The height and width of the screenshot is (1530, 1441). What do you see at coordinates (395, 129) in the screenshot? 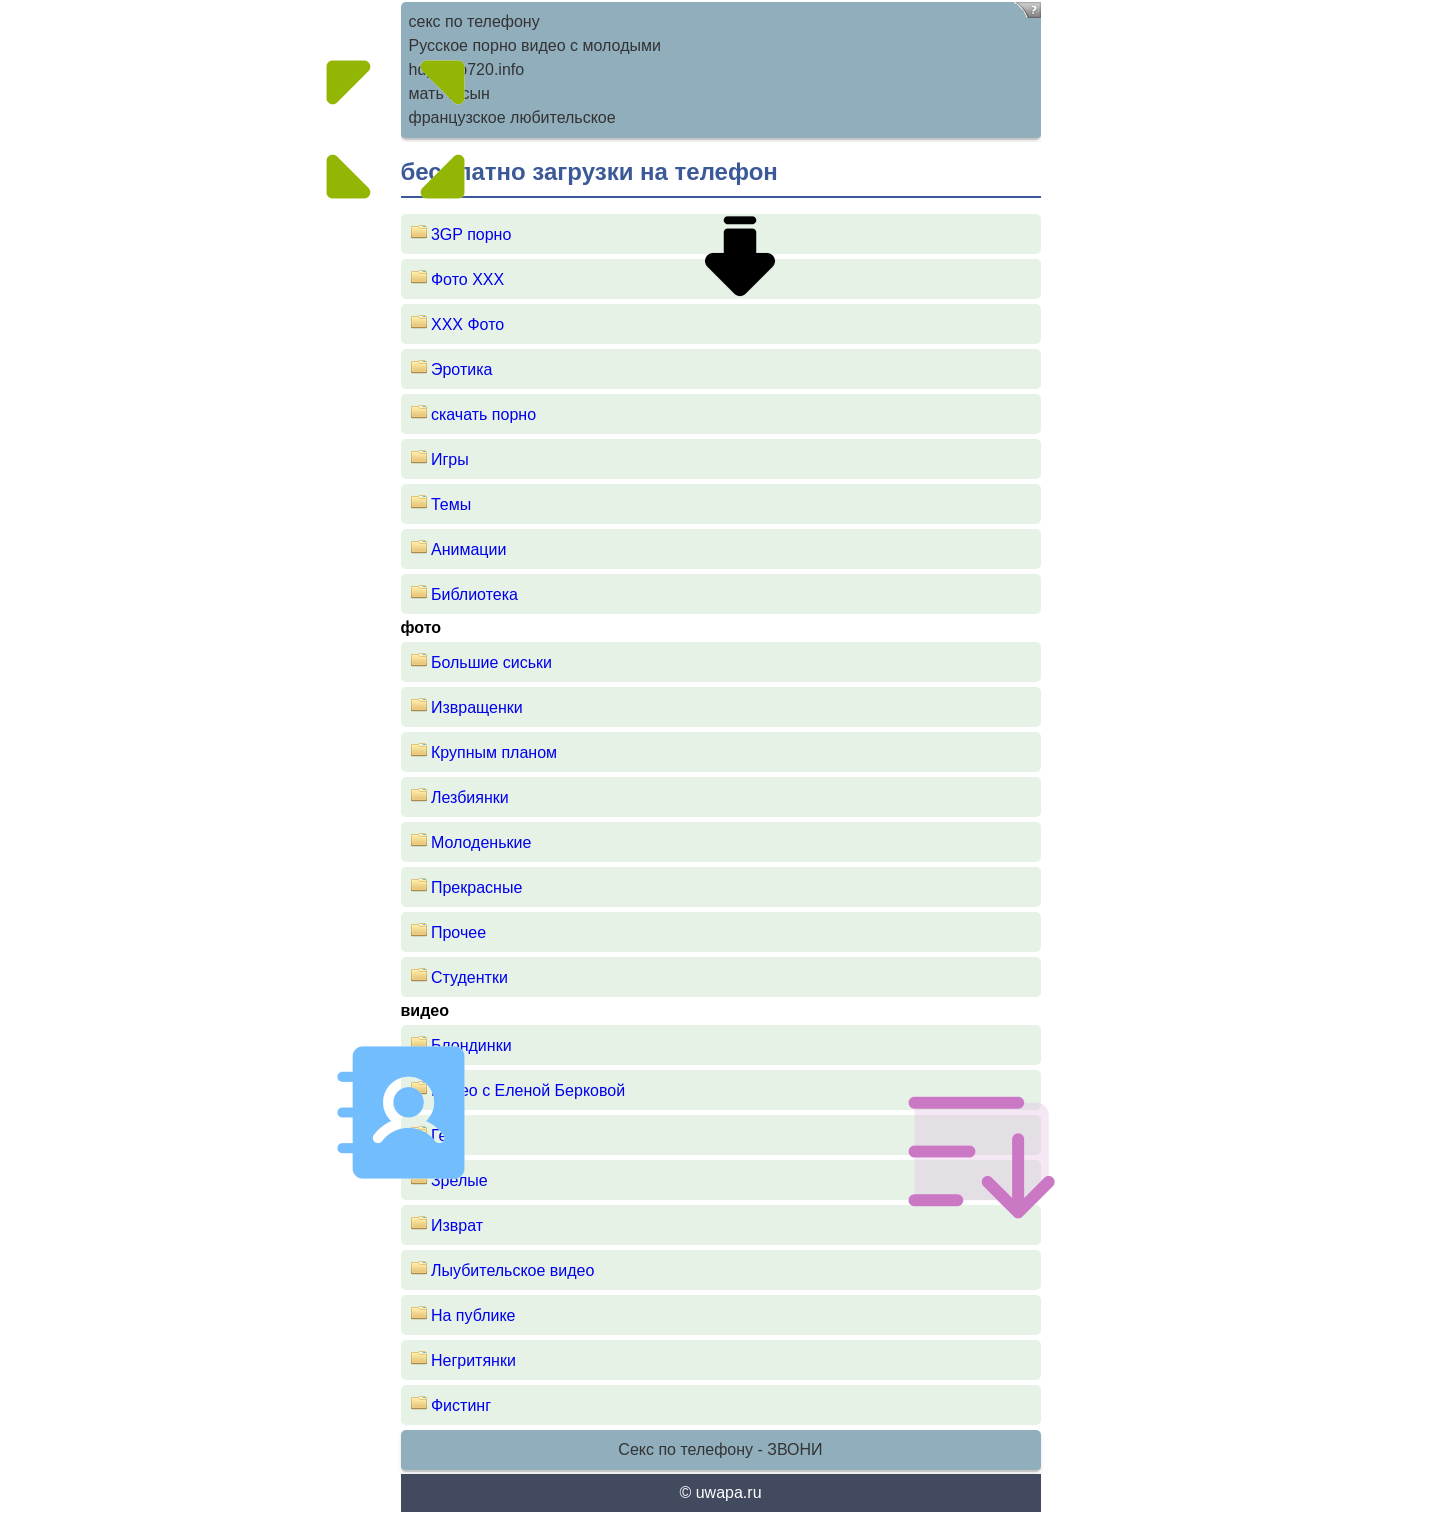
I see `expand to fullscreen mode` at bounding box center [395, 129].